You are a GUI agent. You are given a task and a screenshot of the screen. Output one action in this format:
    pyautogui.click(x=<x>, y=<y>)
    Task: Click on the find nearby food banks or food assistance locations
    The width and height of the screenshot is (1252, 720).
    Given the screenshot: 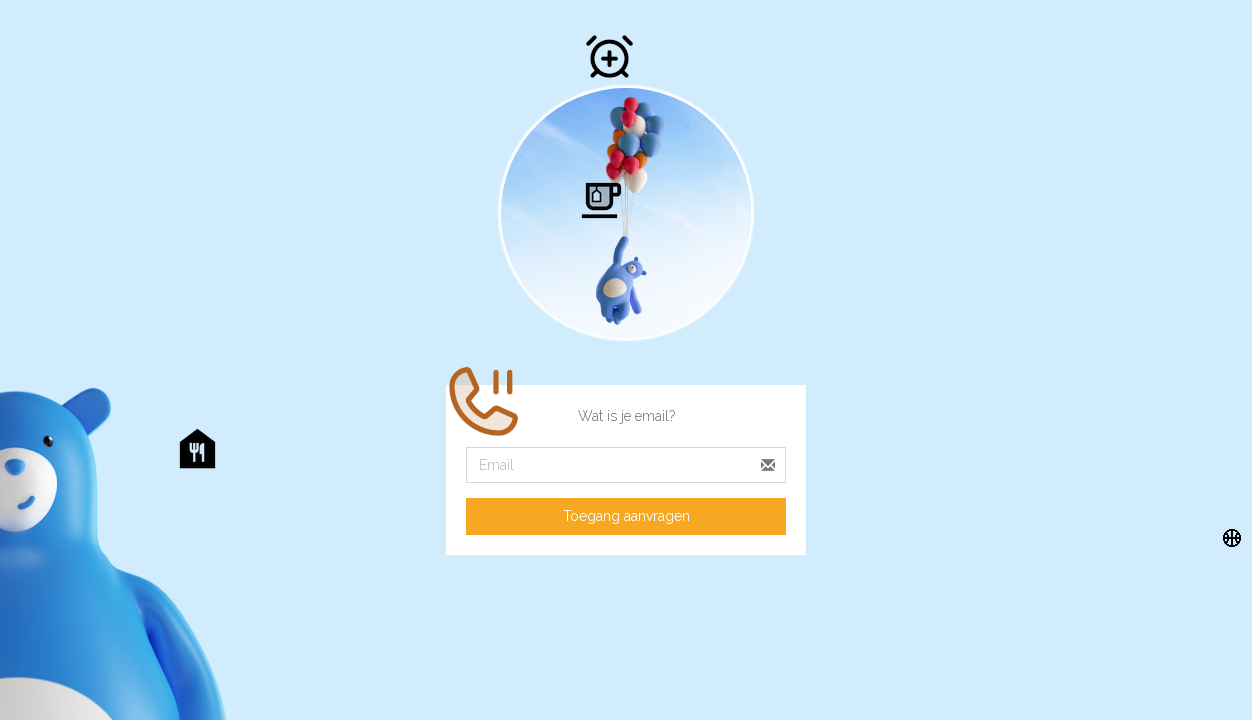 What is the action you would take?
    pyautogui.click(x=197, y=448)
    